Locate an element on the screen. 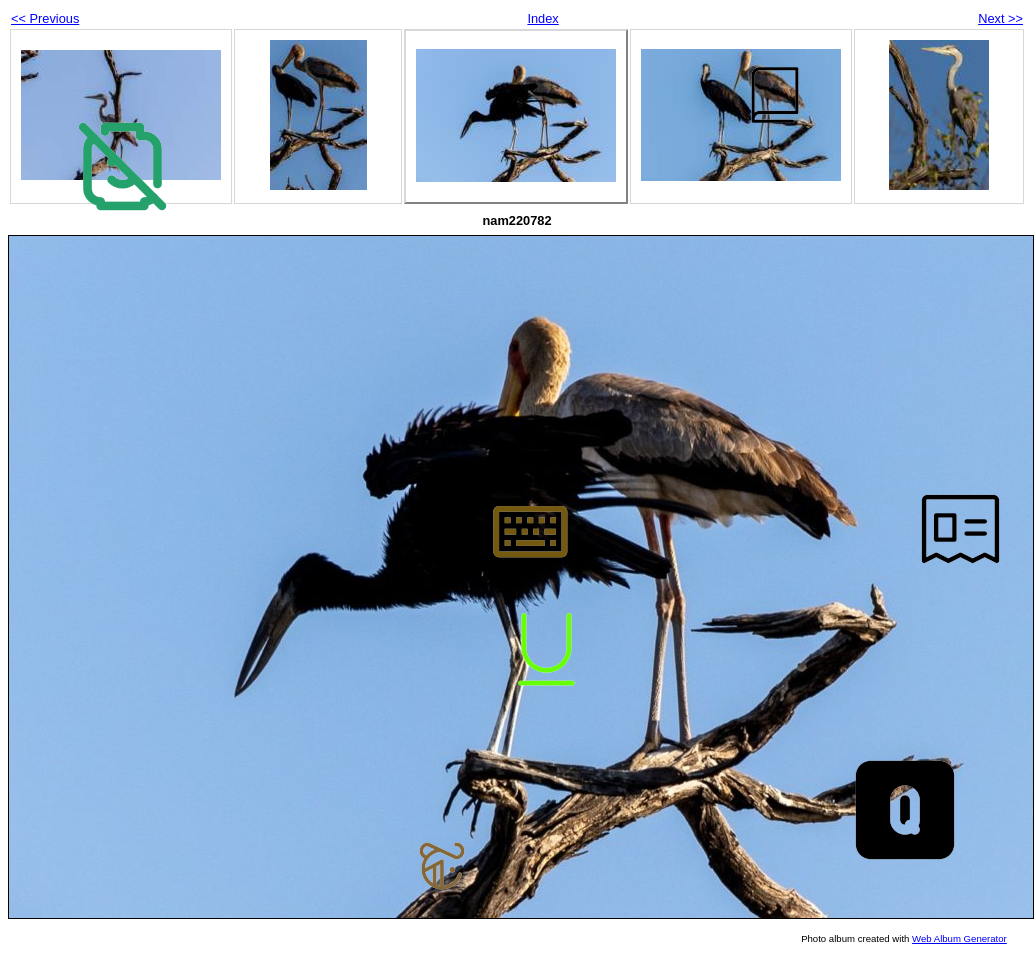 This screenshot has width=1034, height=953. disable or disconnect building blocks integration is located at coordinates (122, 166).